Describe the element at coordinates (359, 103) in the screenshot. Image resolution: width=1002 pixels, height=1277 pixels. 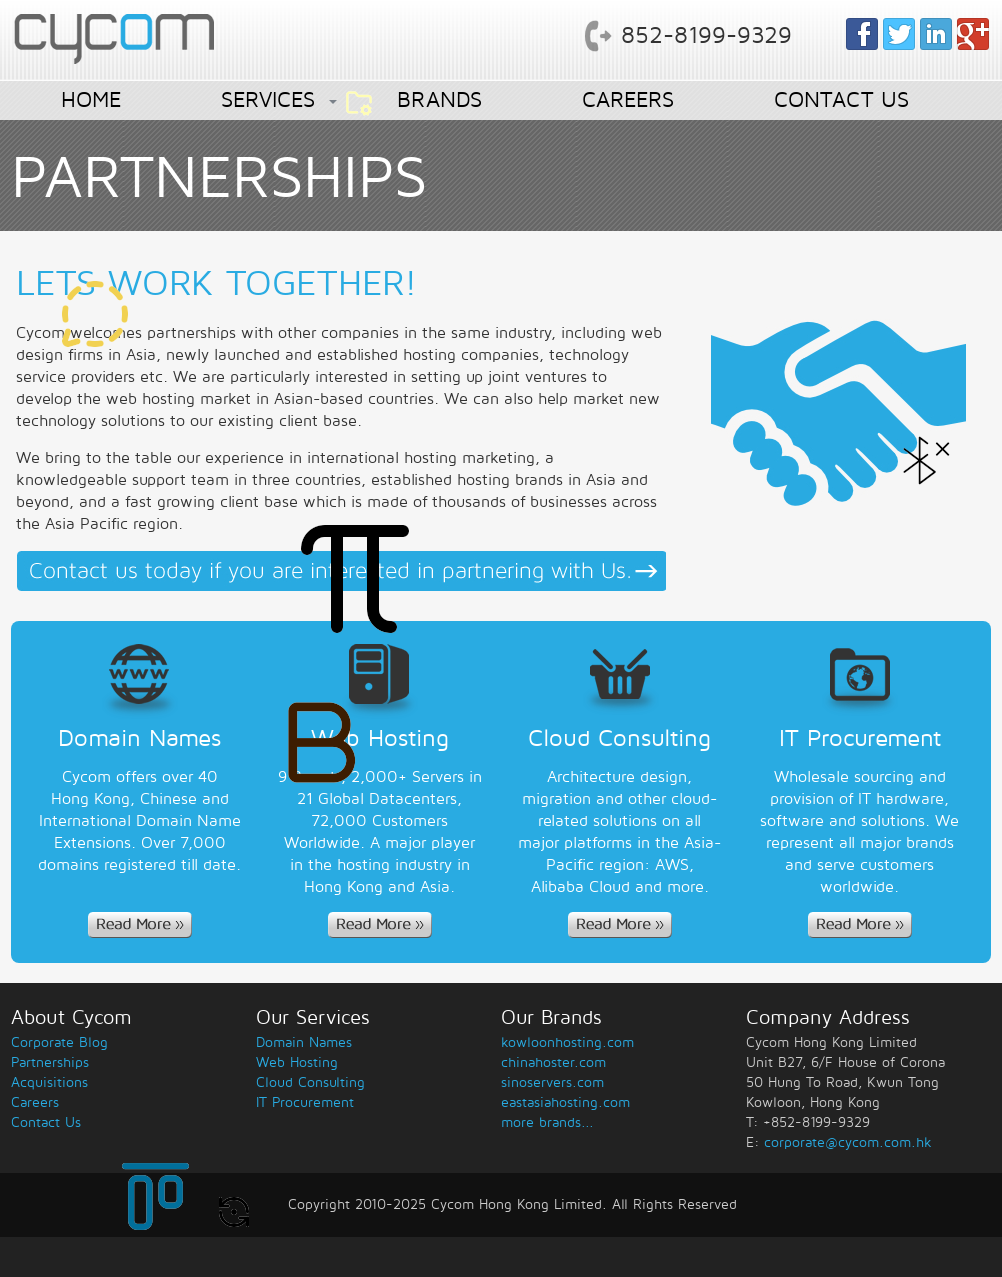
I see `access folder settings` at that location.